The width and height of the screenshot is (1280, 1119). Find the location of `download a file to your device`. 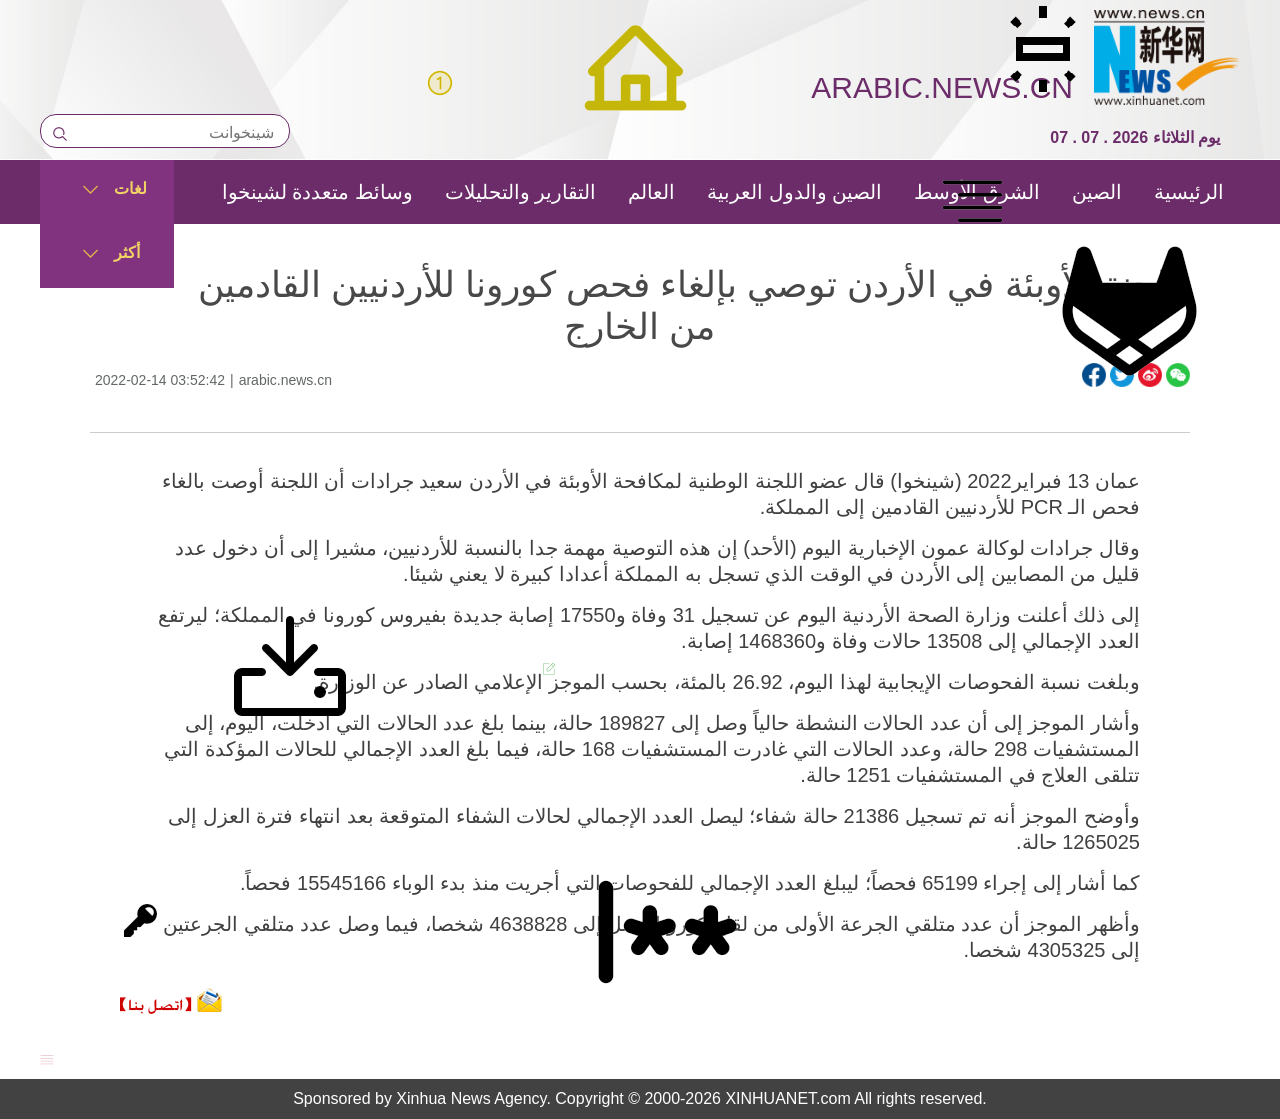

download a file to your device is located at coordinates (290, 672).